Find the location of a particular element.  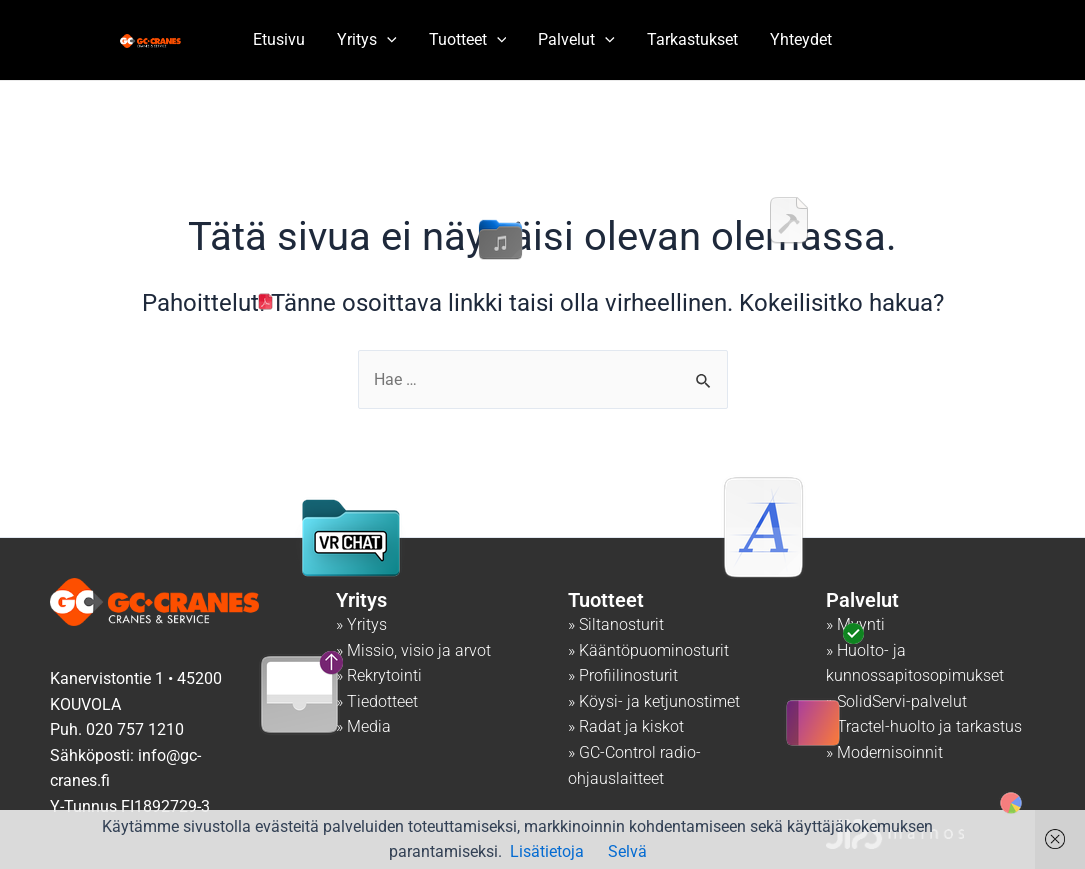

confirm or accept an action is located at coordinates (853, 633).